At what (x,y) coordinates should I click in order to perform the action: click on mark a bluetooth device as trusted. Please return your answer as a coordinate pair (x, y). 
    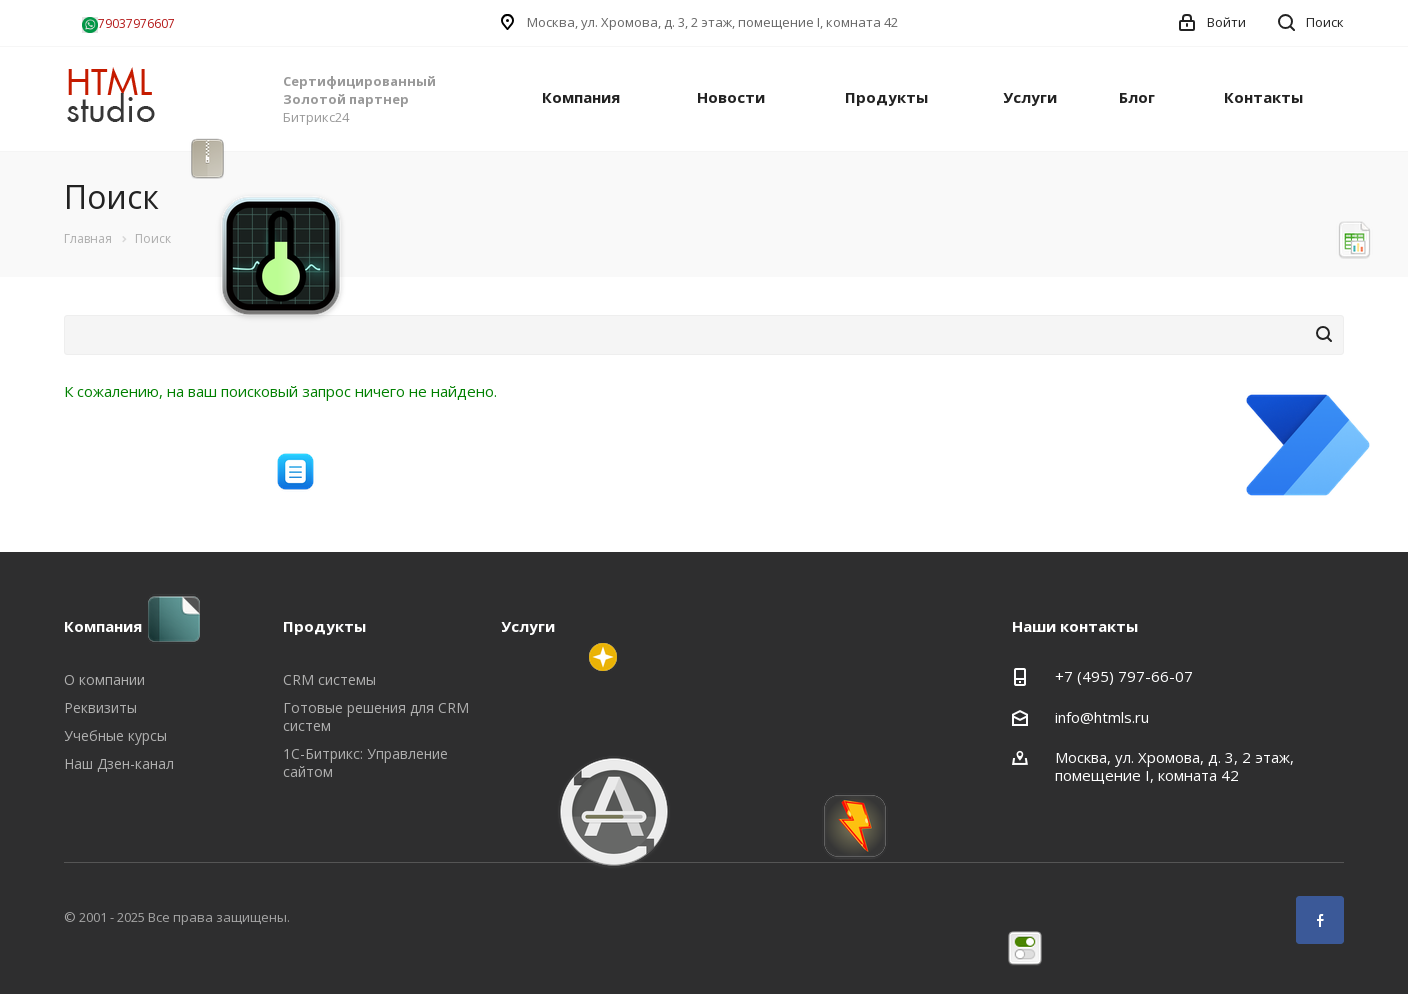
    Looking at the image, I should click on (603, 657).